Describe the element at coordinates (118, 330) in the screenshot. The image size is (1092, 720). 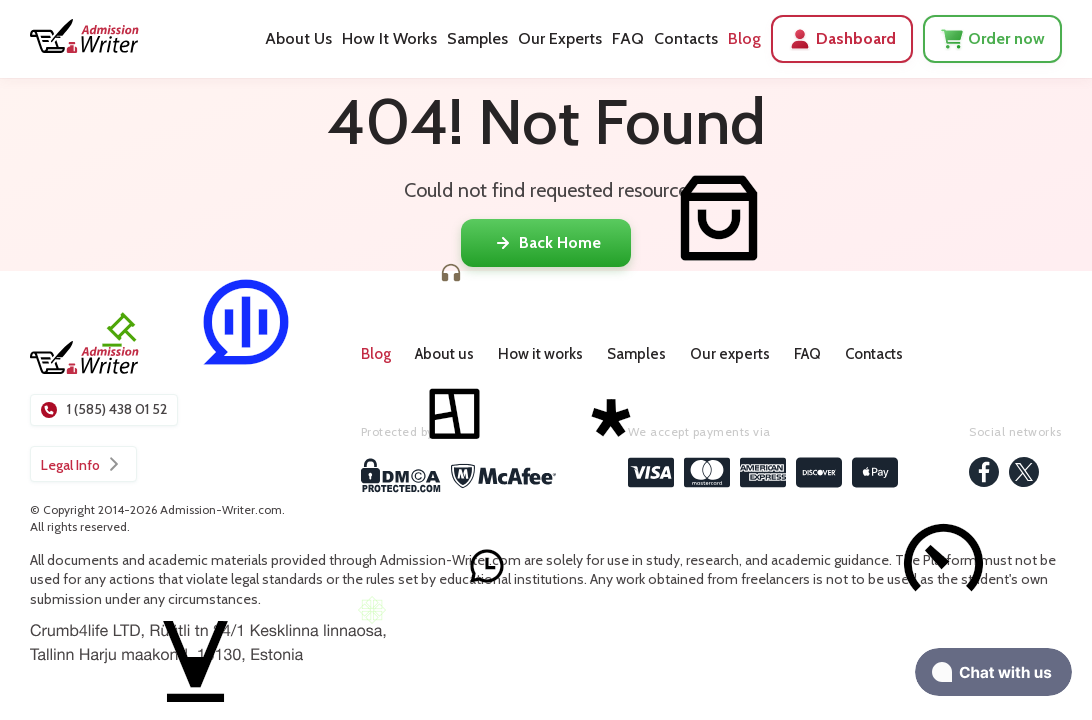
I see `place a bid on an item` at that location.